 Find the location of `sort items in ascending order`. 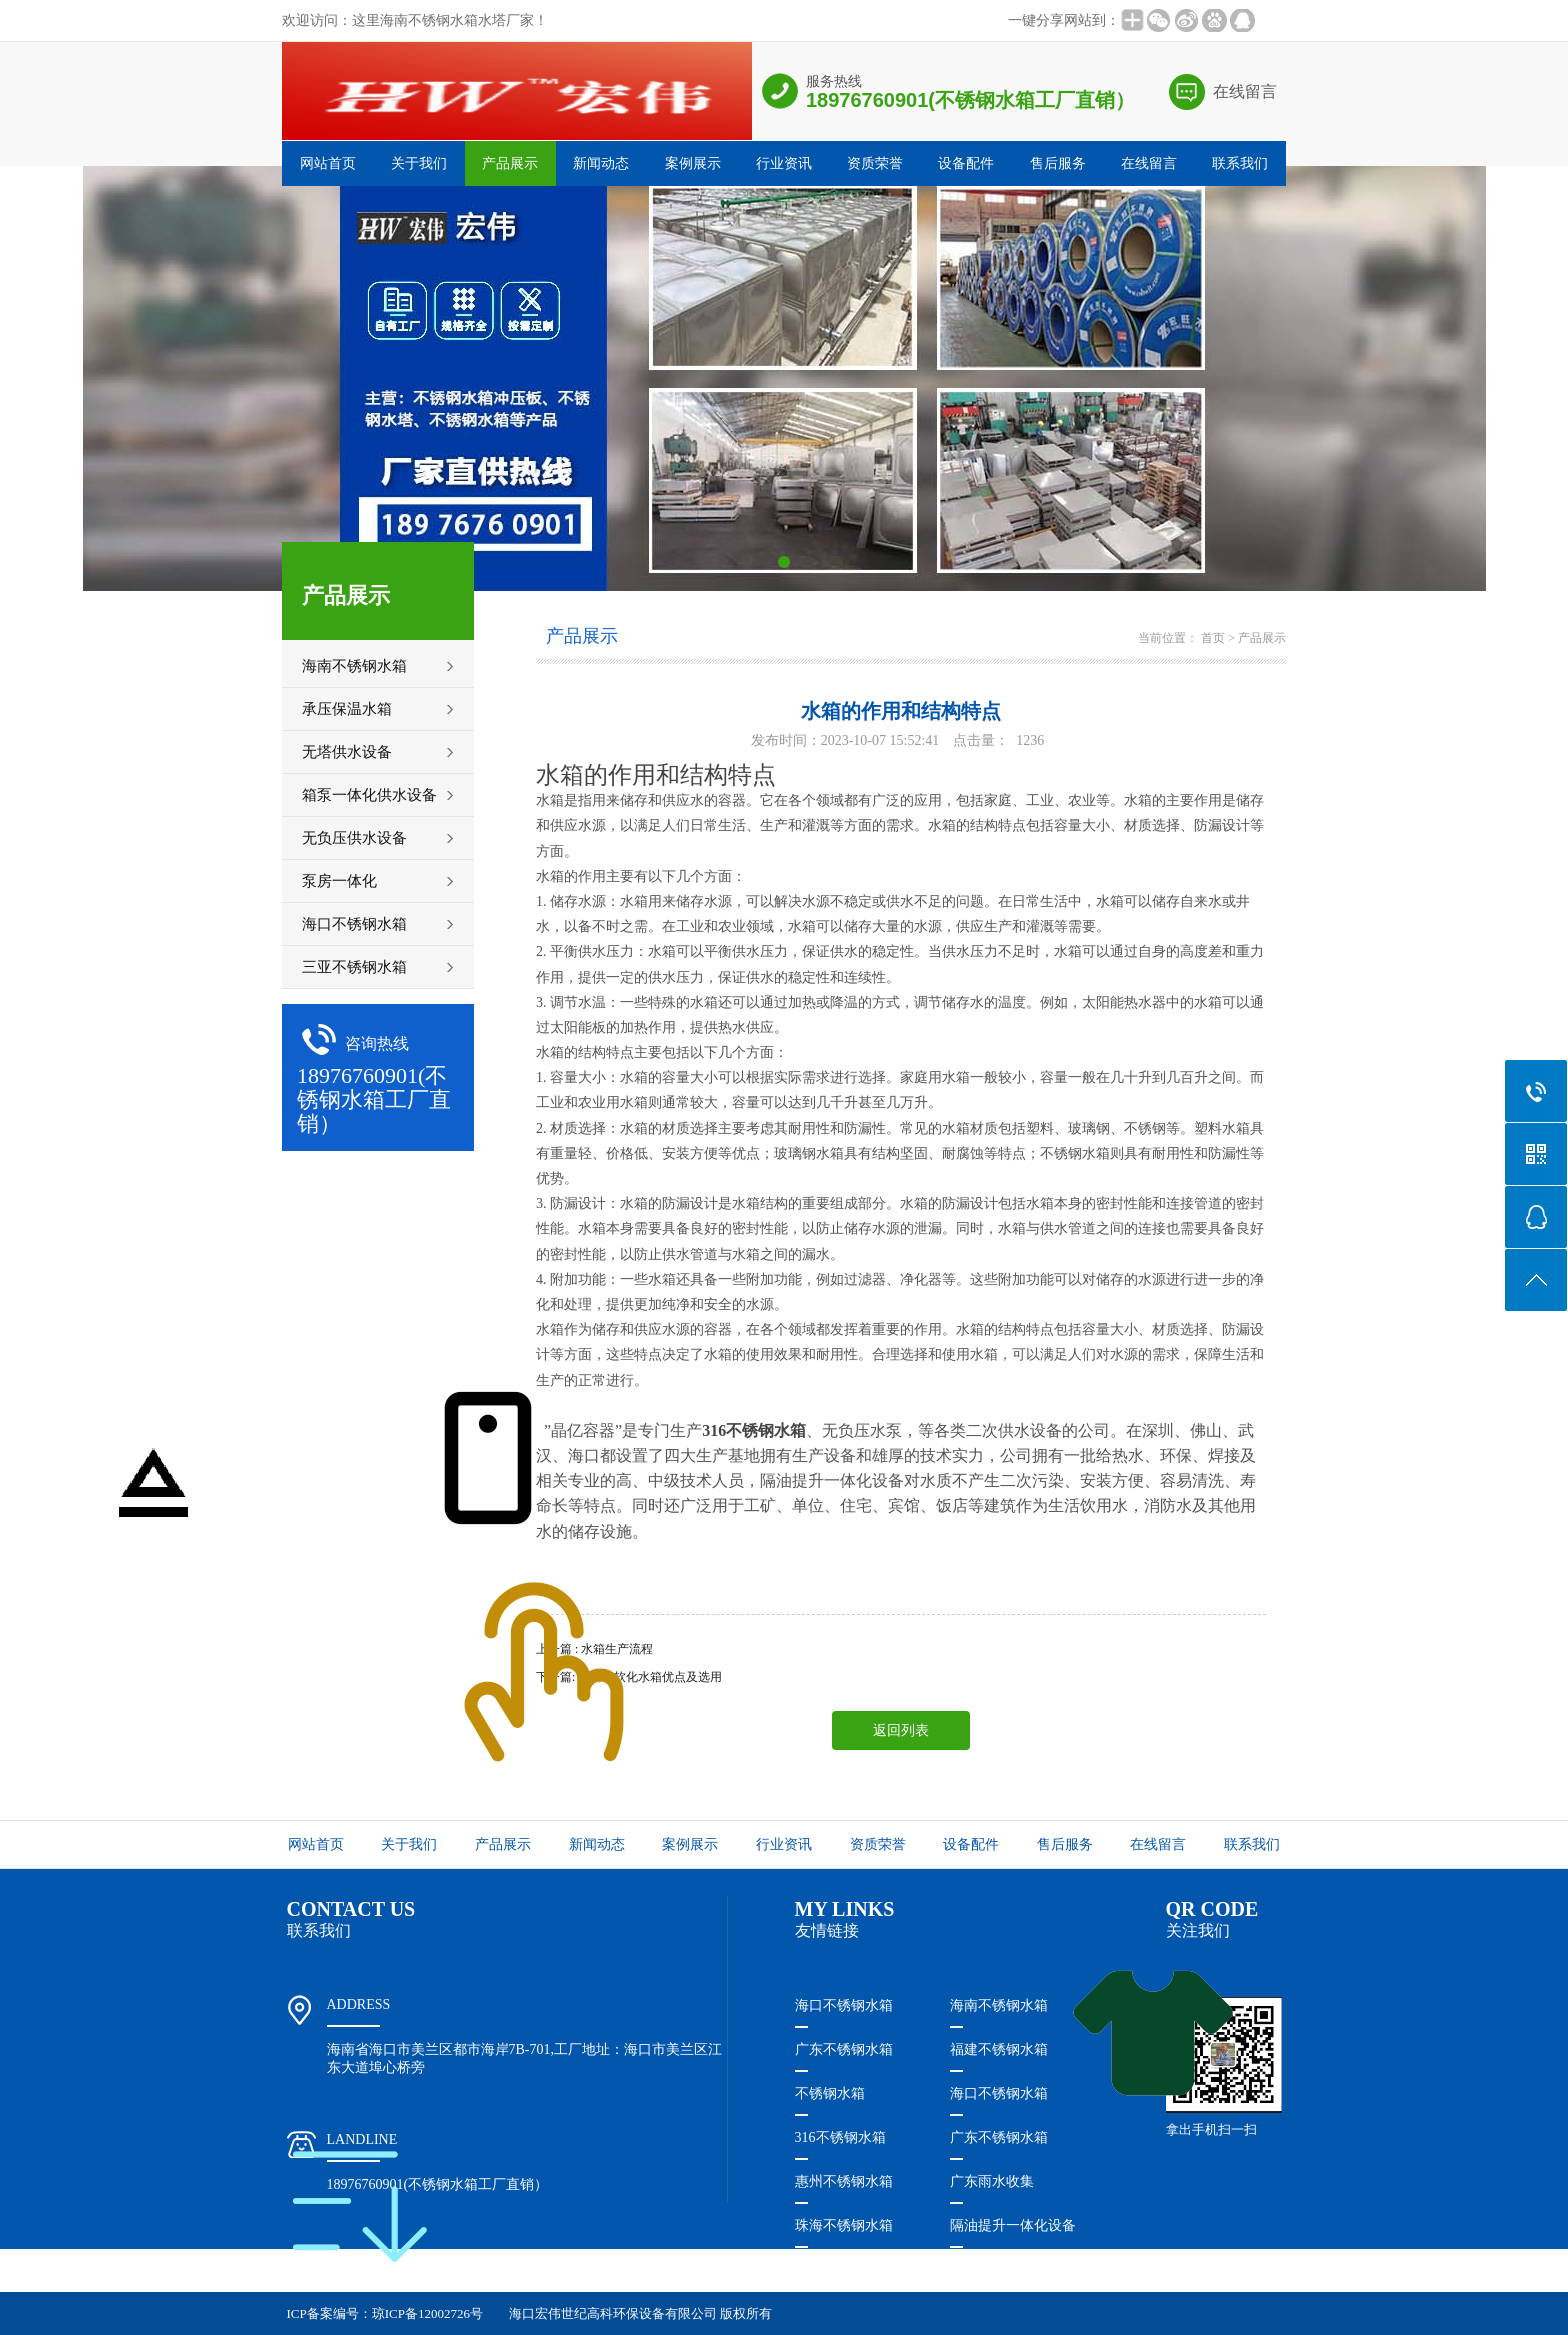

sort items in ascending order is located at coordinates (354, 2201).